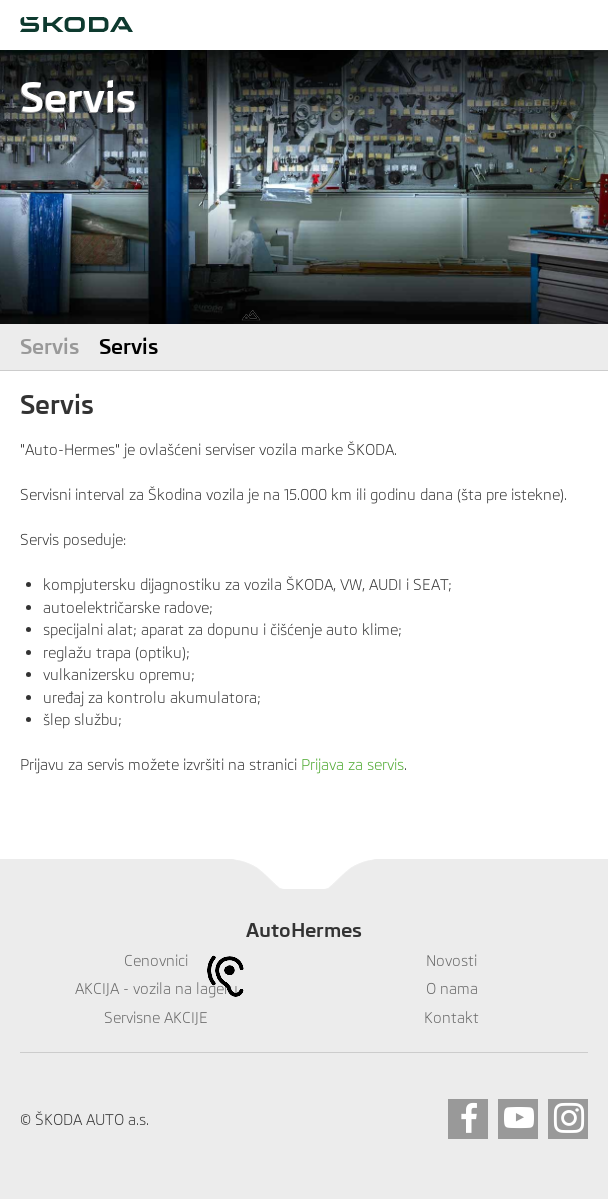  What do you see at coordinates (251, 315) in the screenshot?
I see `filter photos by landscape or mountain scenes` at bounding box center [251, 315].